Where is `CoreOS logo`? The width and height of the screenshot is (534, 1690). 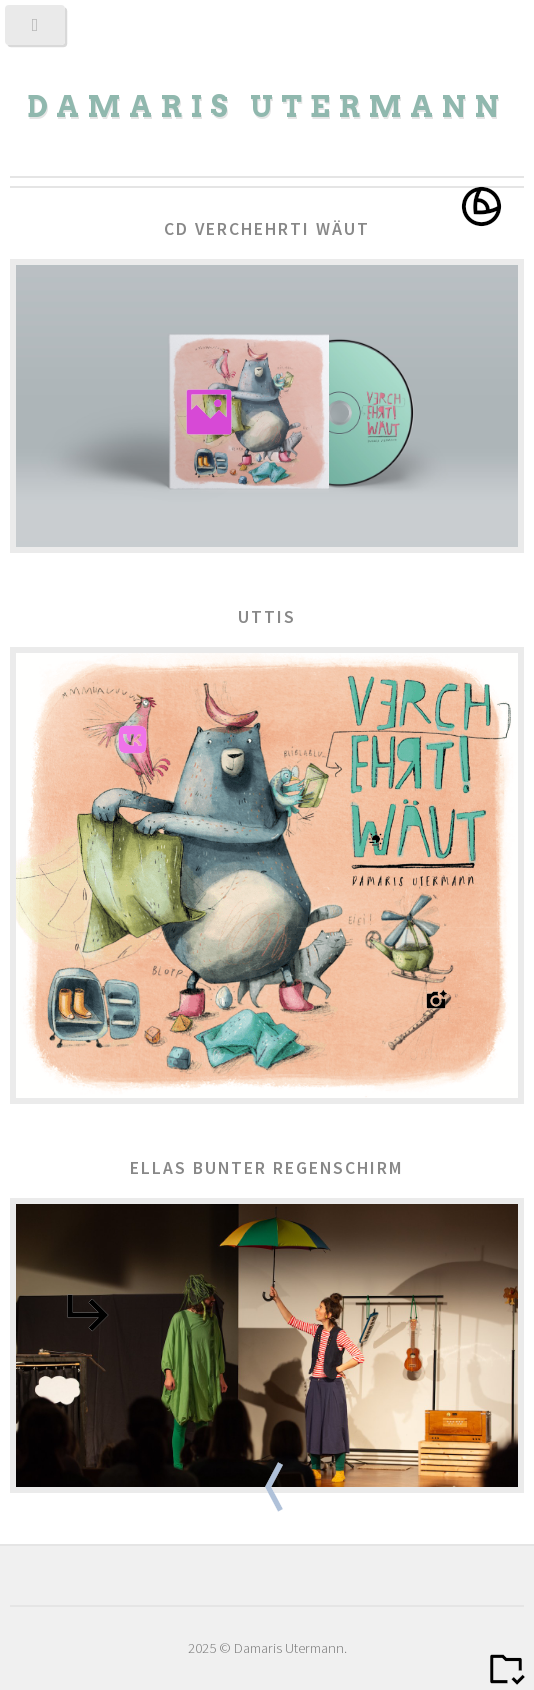 CoreOS logo is located at coordinates (481, 206).